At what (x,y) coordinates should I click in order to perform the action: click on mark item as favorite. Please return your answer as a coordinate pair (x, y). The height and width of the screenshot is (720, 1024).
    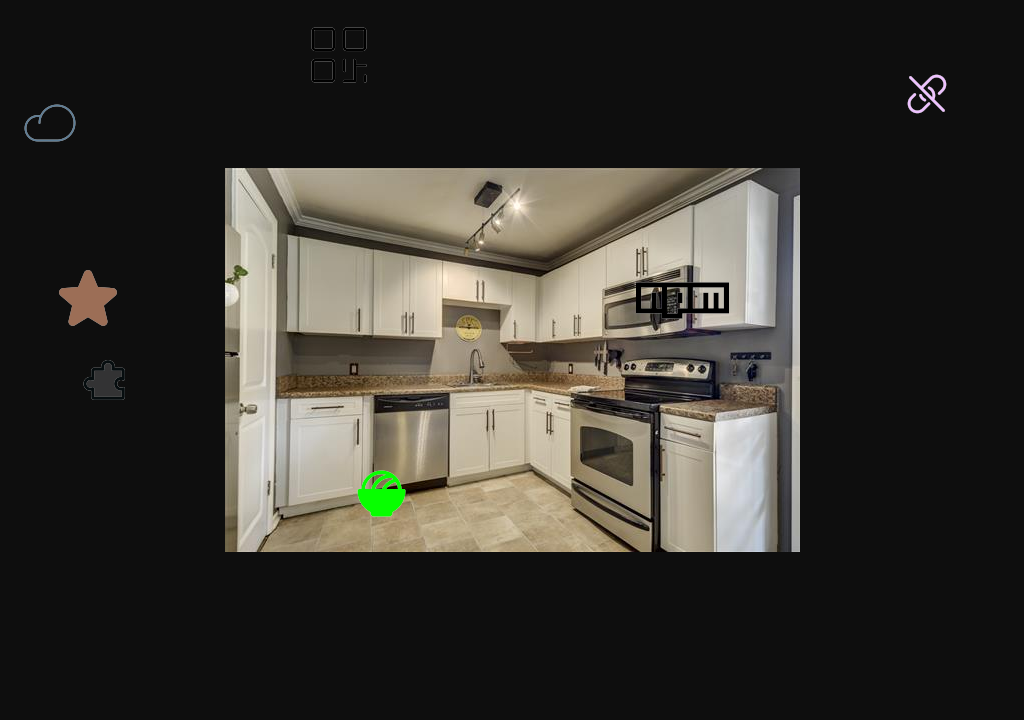
    Looking at the image, I should click on (88, 299).